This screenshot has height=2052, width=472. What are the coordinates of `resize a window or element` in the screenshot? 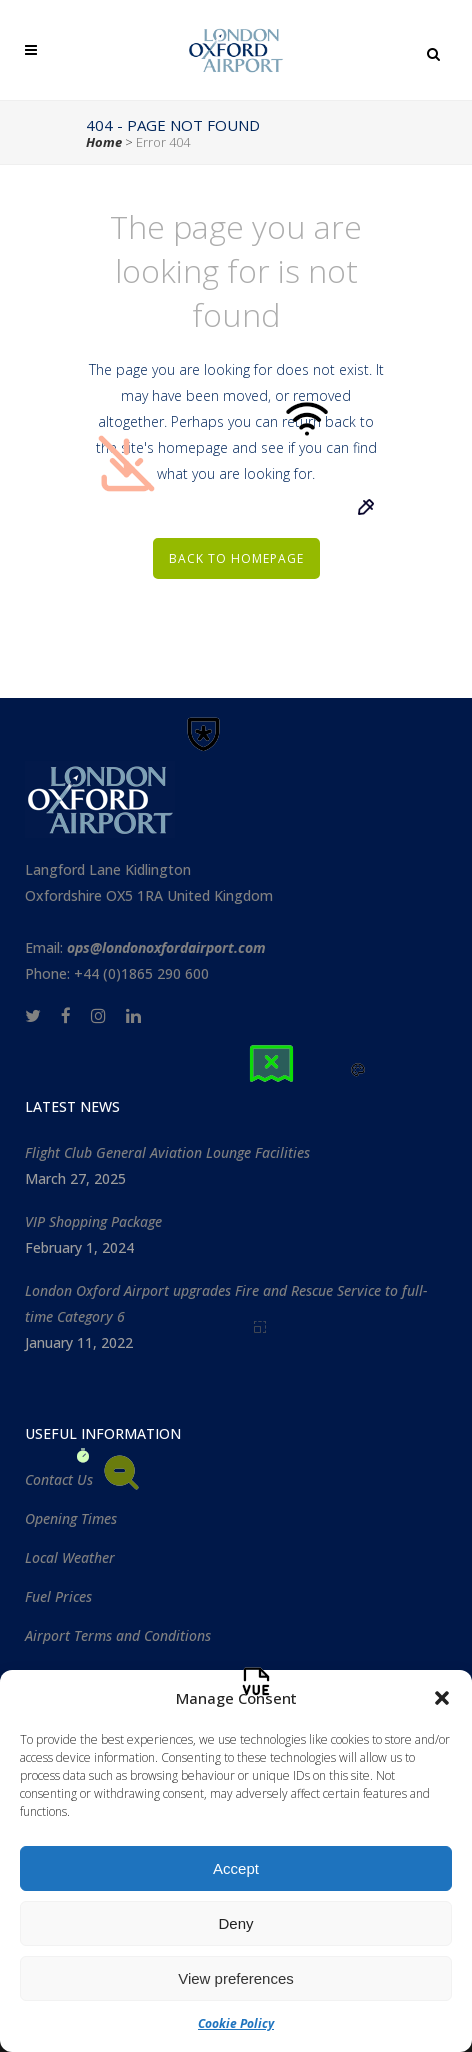 It's located at (260, 1327).